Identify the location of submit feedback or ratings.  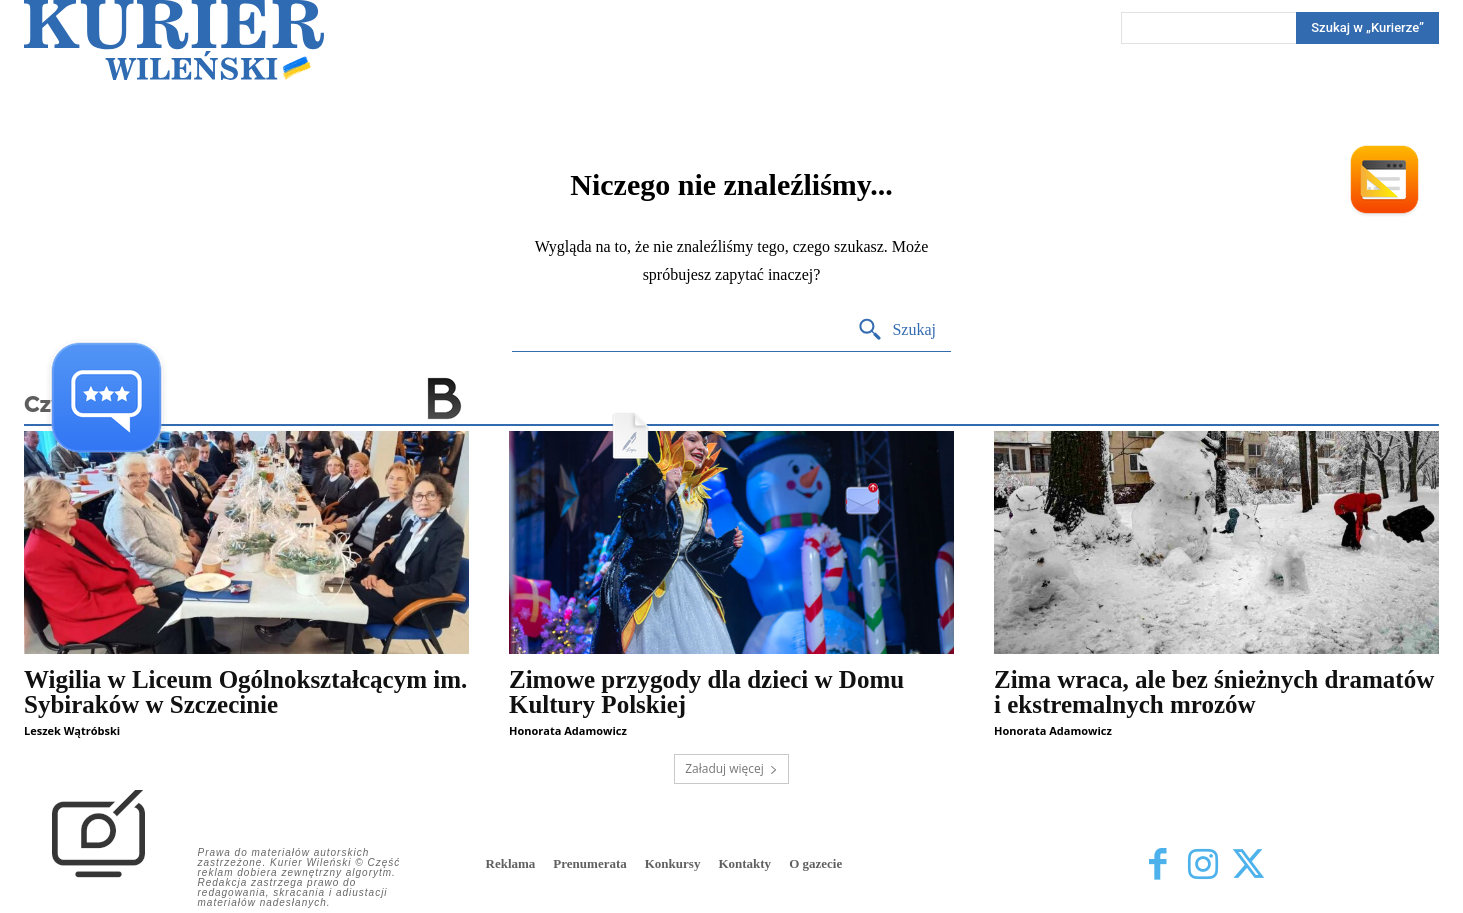
(106, 399).